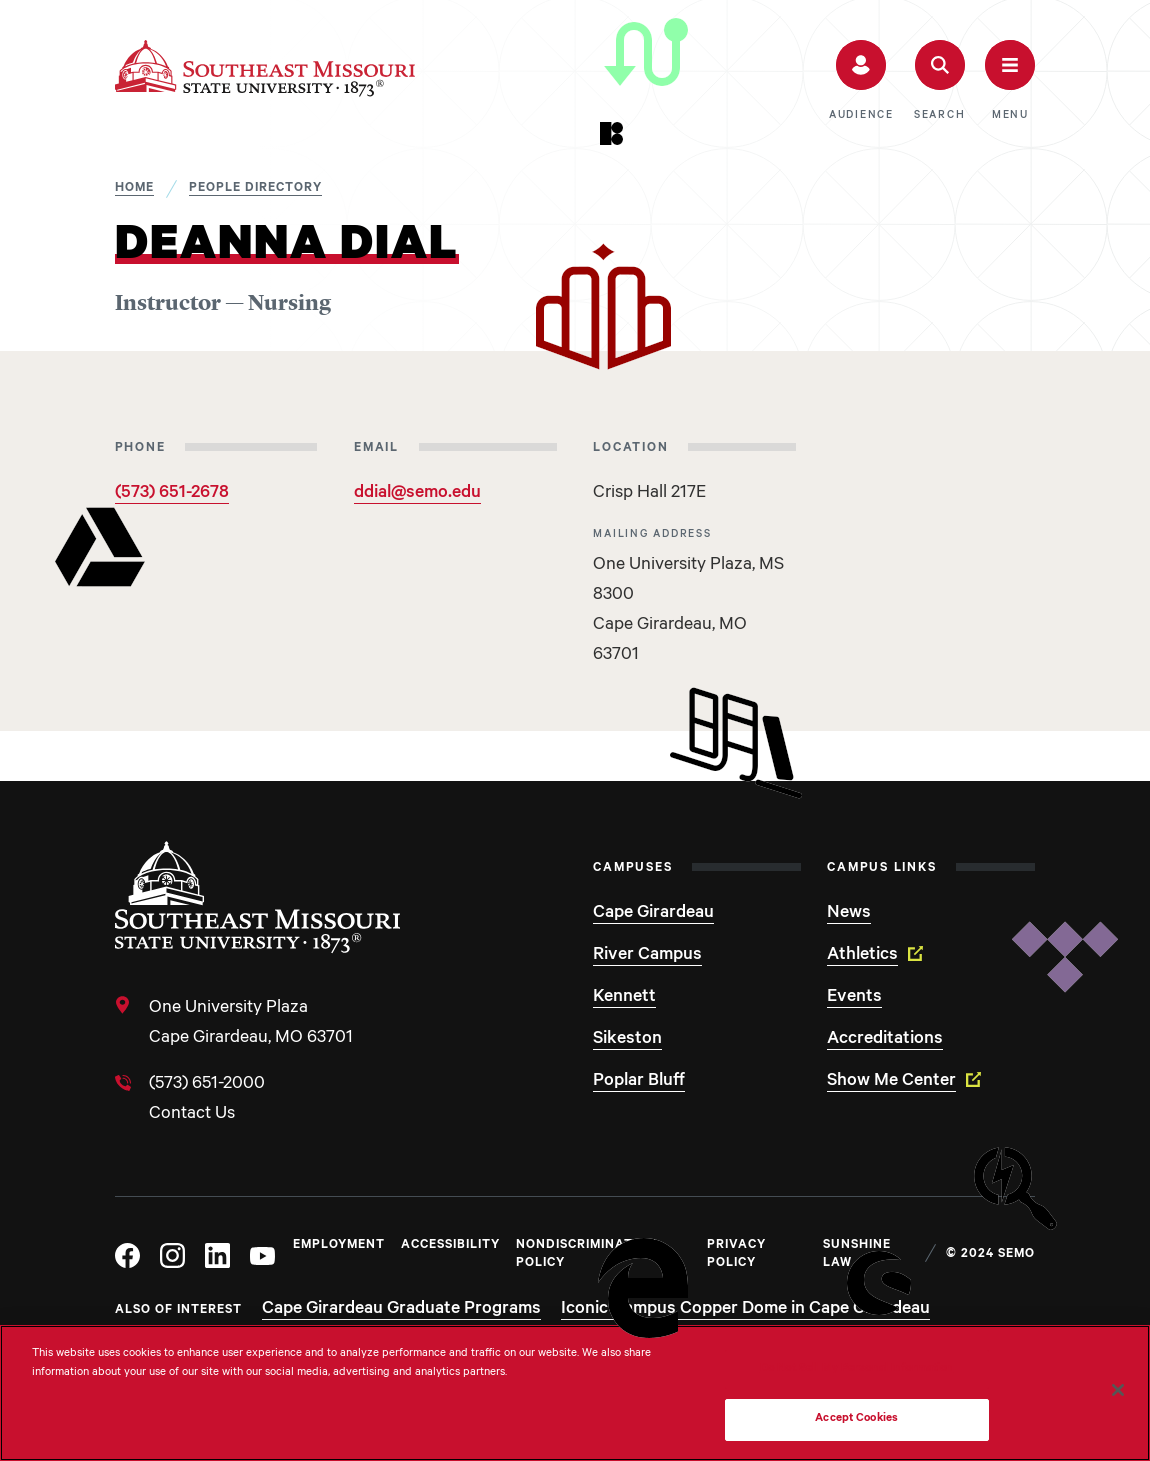 The width and height of the screenshot is (1150, 1461). Describe the element at coordinates (879, 1283) in the screenshot. I see `Shopware e-commerce platform logo` at that location.